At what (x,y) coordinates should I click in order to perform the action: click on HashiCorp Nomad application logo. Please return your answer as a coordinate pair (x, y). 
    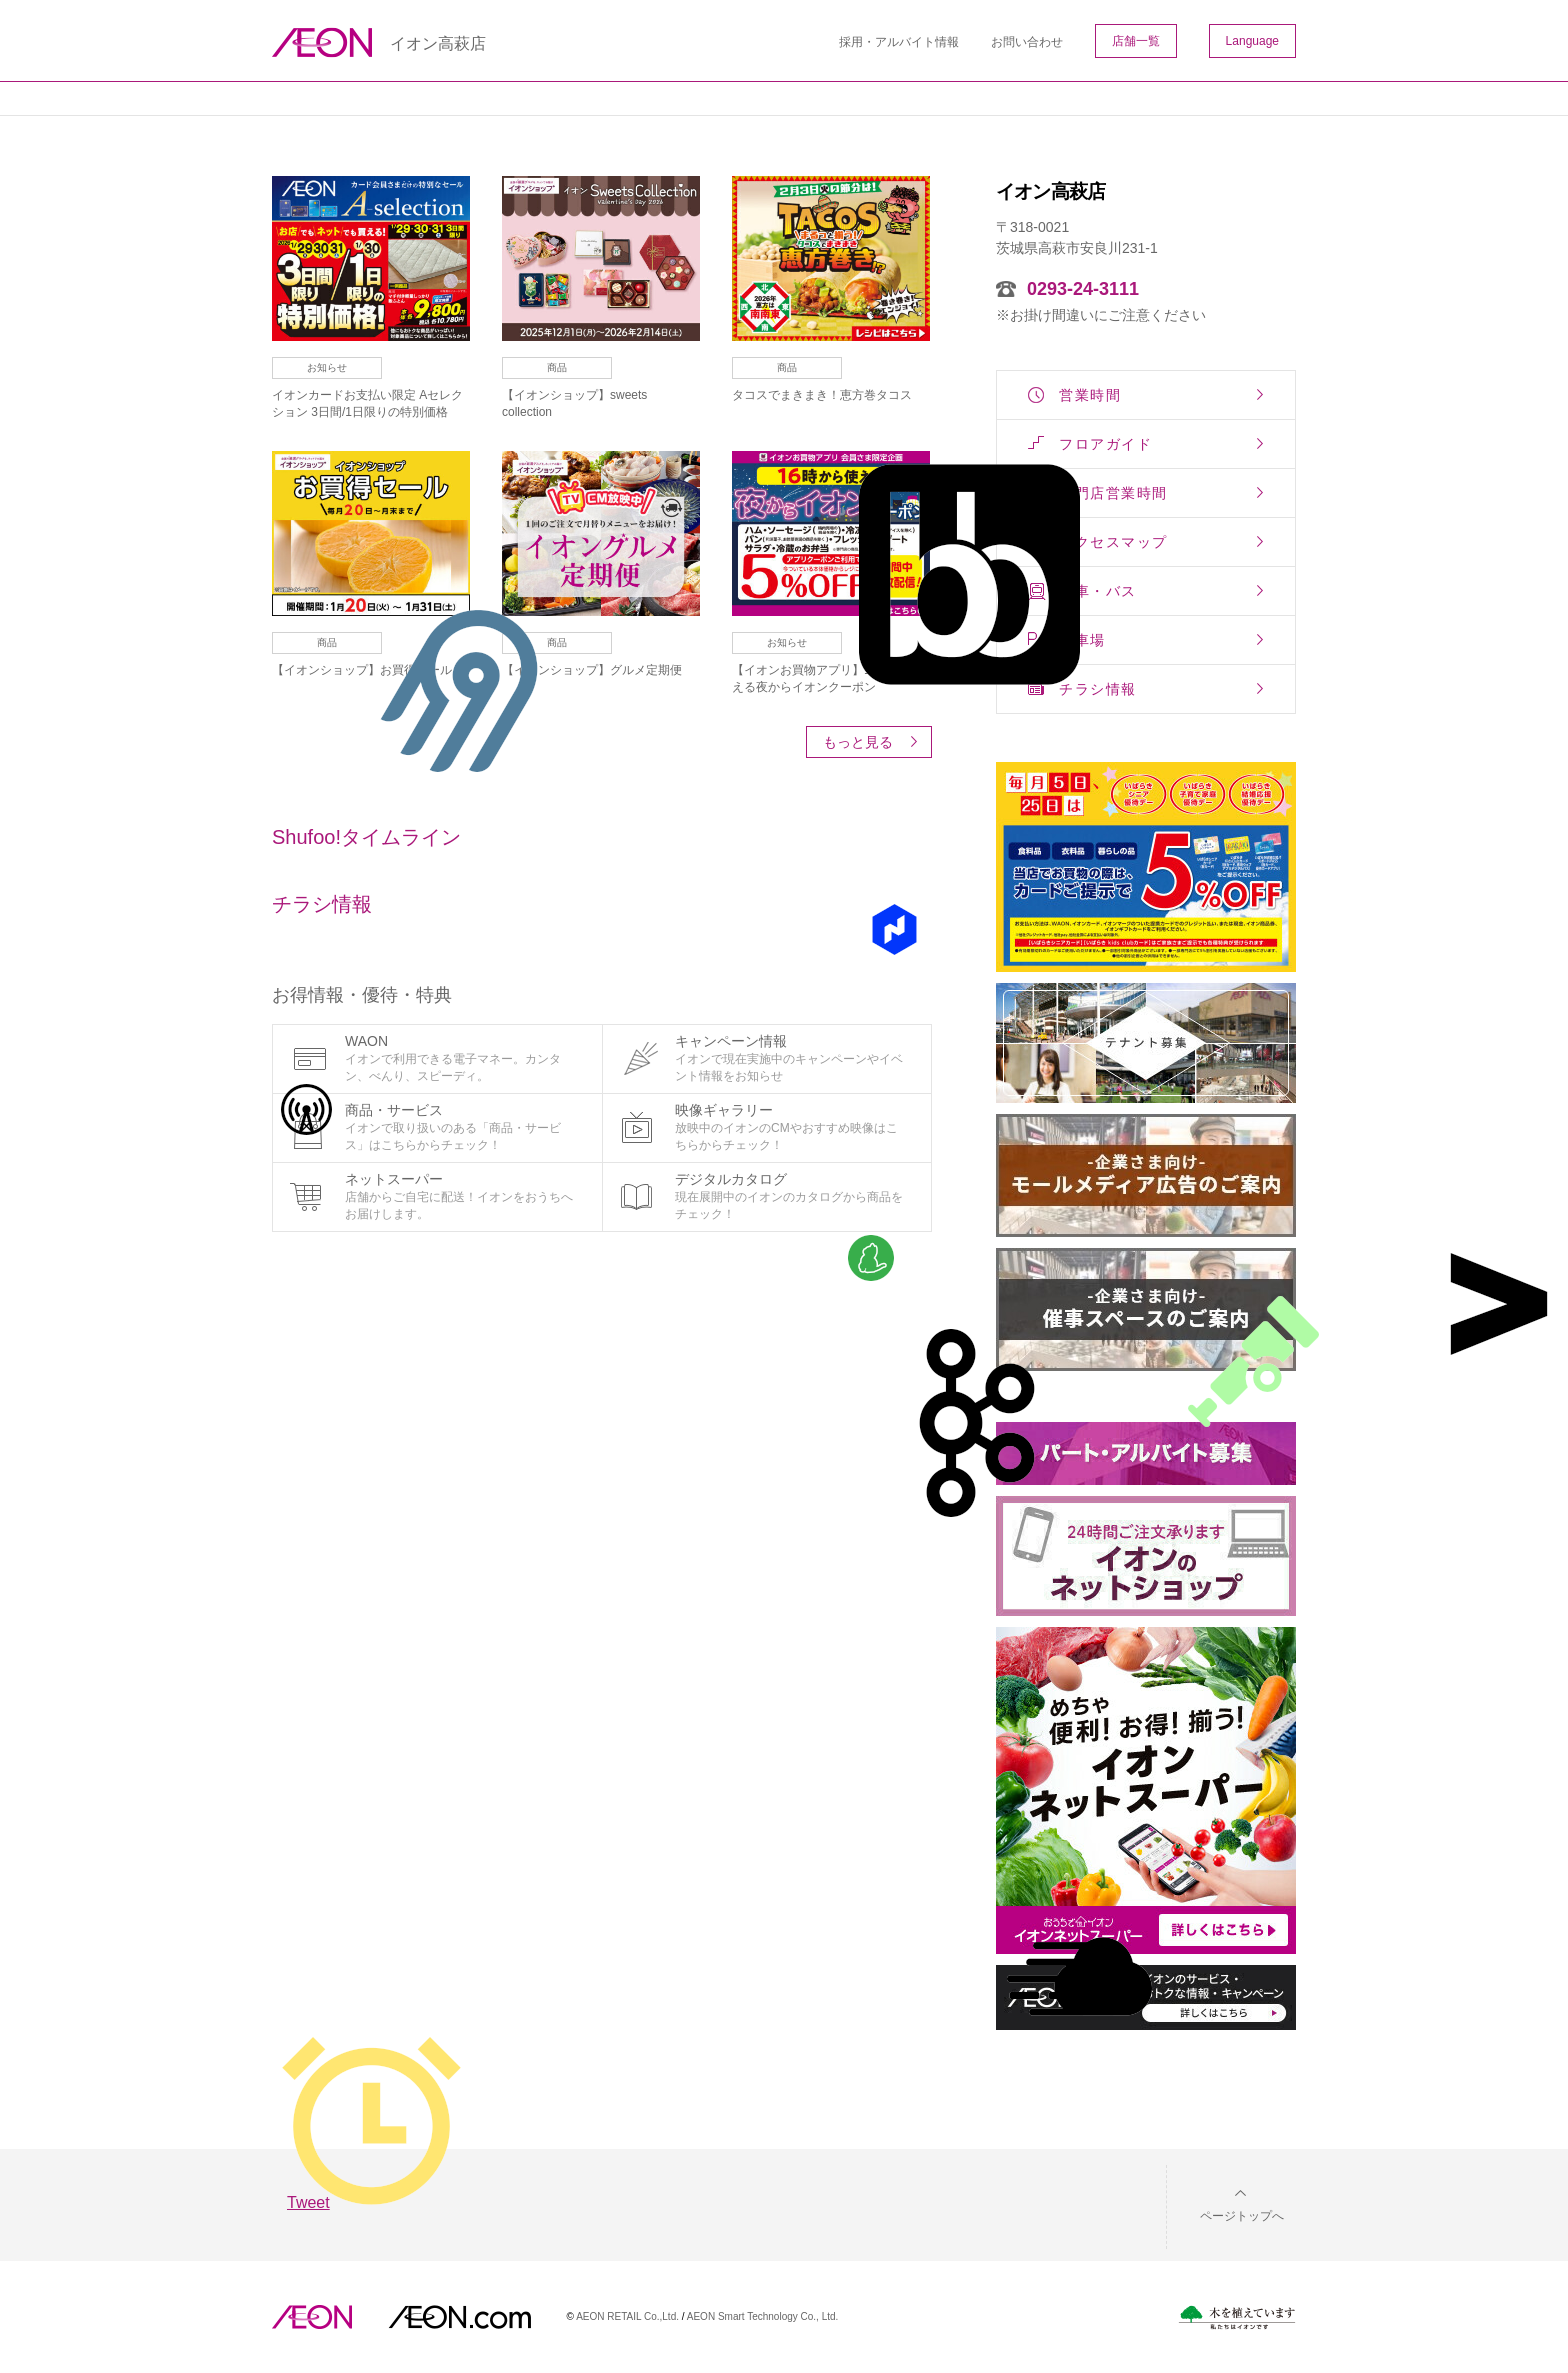
    Looking at the image, I should click on (894, 929).